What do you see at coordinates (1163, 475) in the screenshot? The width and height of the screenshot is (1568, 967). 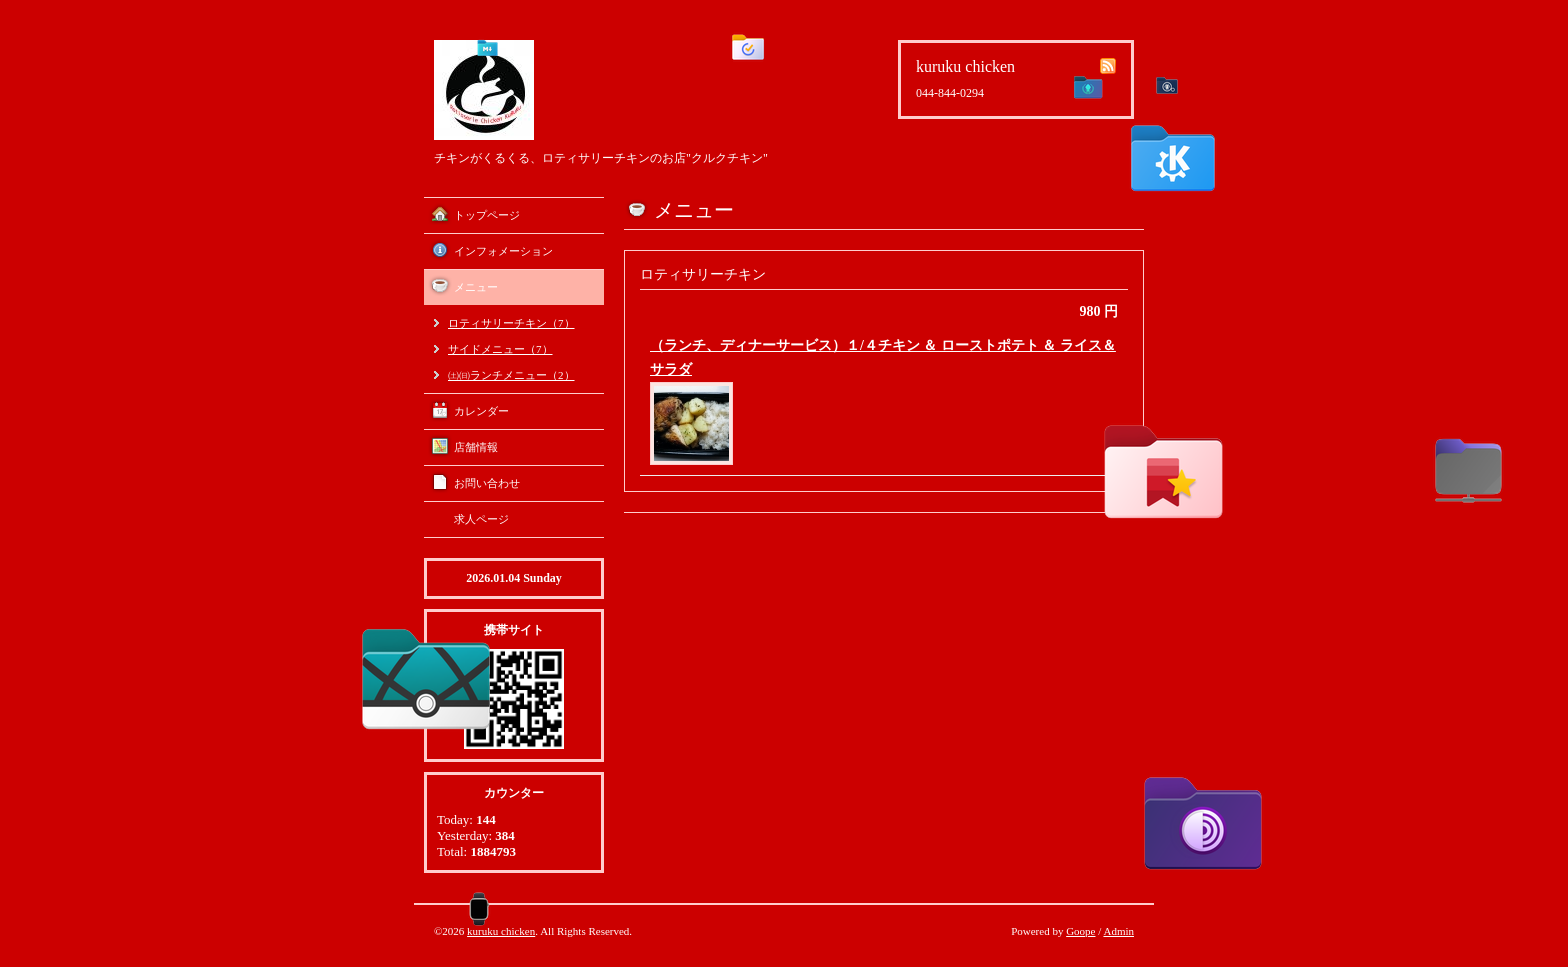 I see `open your bookmarked files folder` at bounding box center [1163, 475].